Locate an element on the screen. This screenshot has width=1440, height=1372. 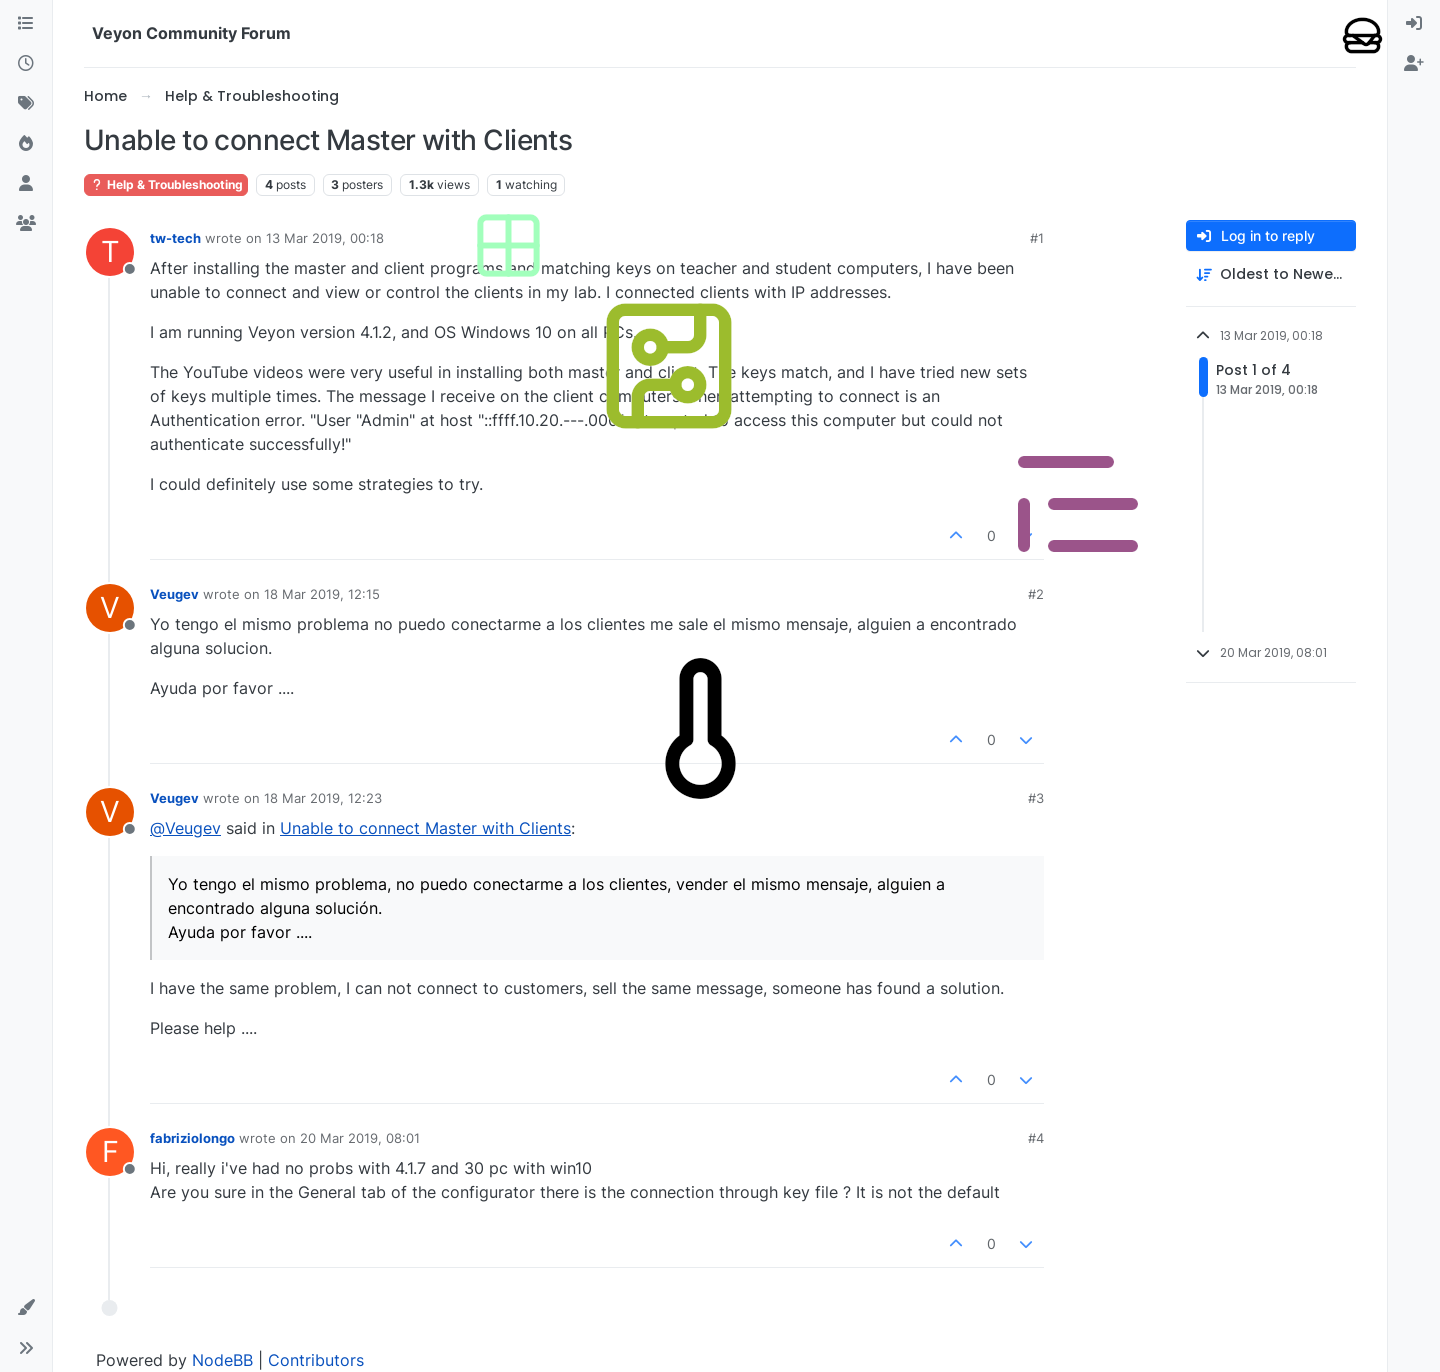
access hardware or system settings is located at coordinates (669, 366).